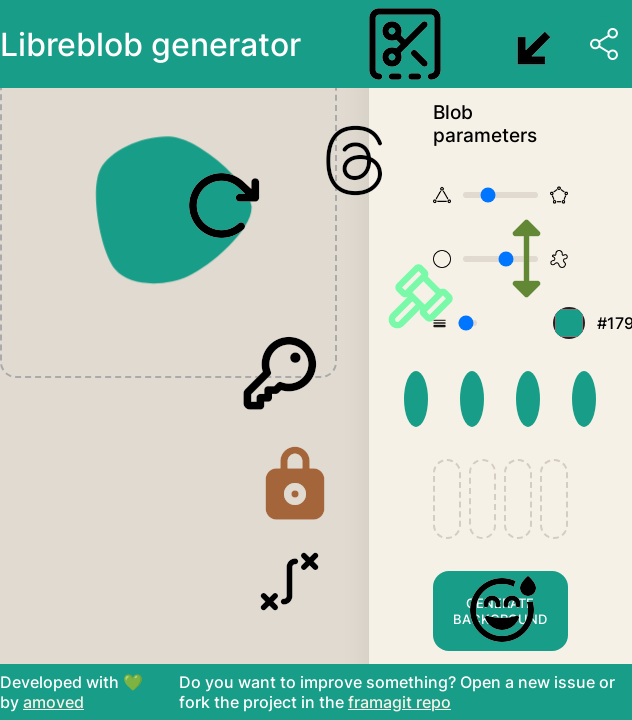 The width and height of the screenshot is (632, 720). What do you see at coordinates (278, 374) in the screenshot?
I see `access security or password settings` at bounding box center [278, 374].